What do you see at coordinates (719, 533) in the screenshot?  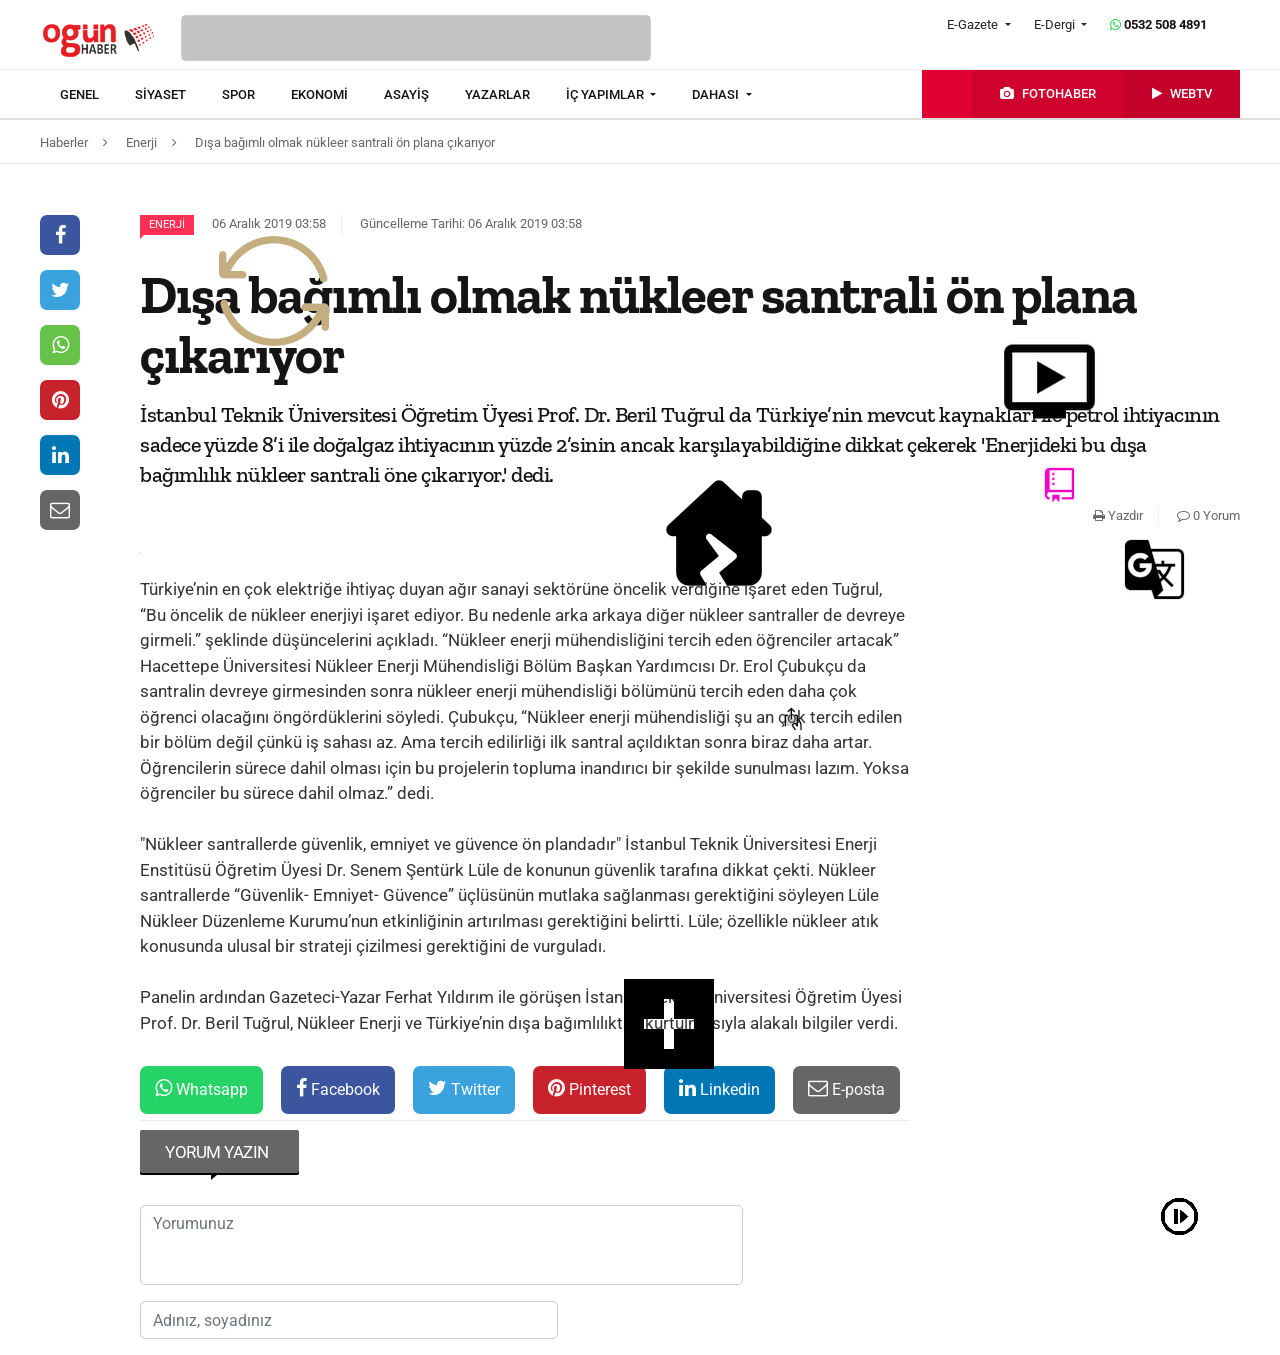 I see `report property damage` at bounding box center [719, 533].